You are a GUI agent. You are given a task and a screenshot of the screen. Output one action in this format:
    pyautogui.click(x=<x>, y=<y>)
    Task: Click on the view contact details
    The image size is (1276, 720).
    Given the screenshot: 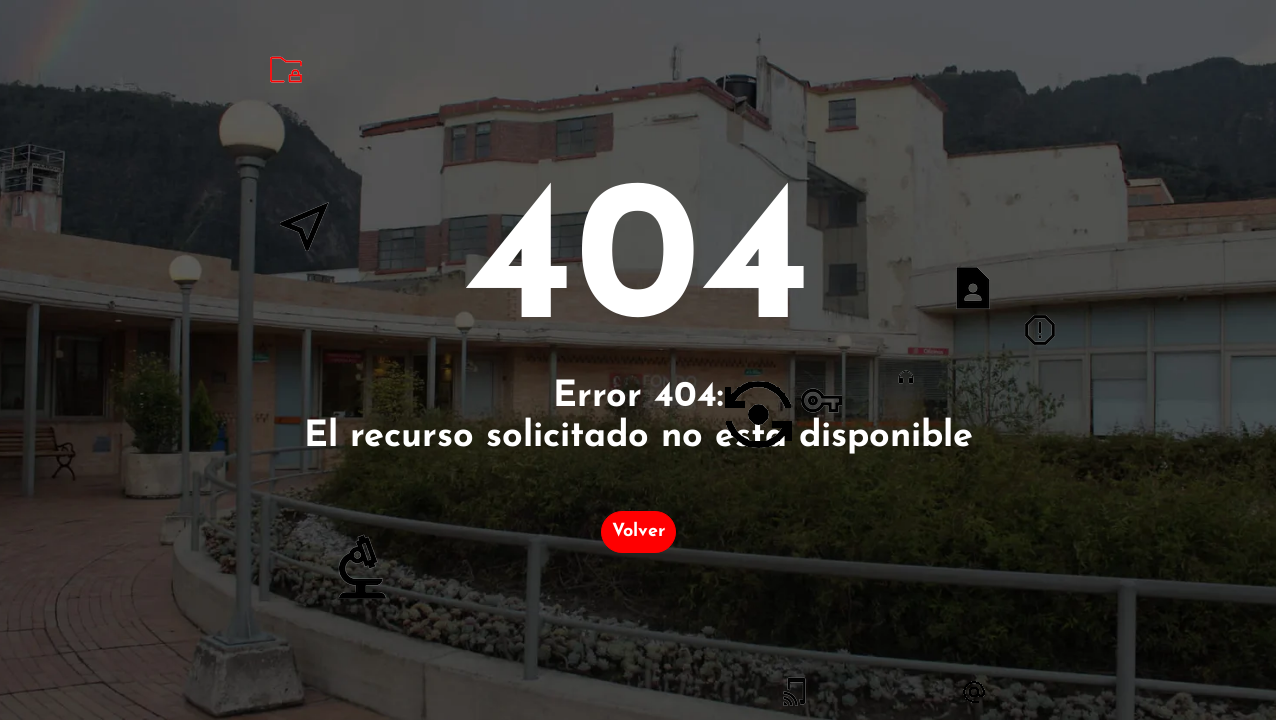 What is the action you would take?
    pyautogui.click(x=973, y=288)
    